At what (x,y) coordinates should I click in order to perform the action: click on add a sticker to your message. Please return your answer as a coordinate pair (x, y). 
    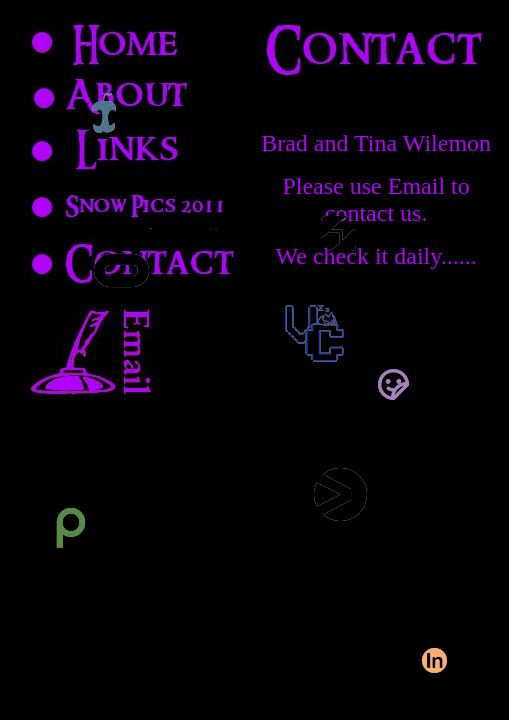
    Looking at the image, I should click on (393, 384).